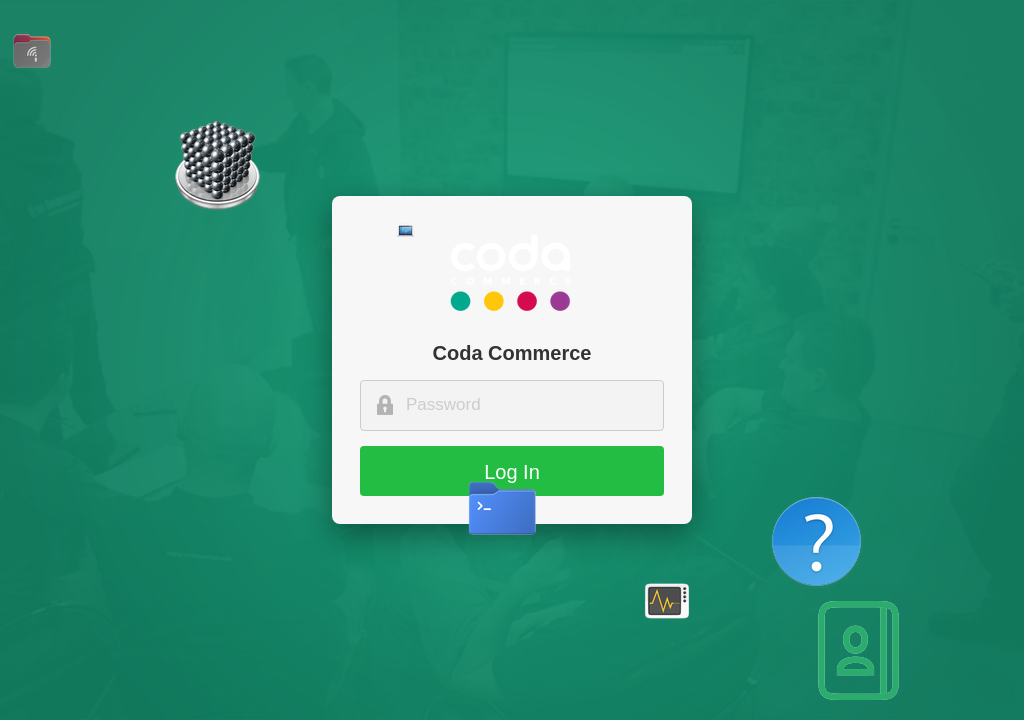 This screenshot has width=1024, height=720. What do you see at coordinates (217, 166) in the screenshot?
I see `access Xsan storage area network settings` at bounding box center [217, 166].